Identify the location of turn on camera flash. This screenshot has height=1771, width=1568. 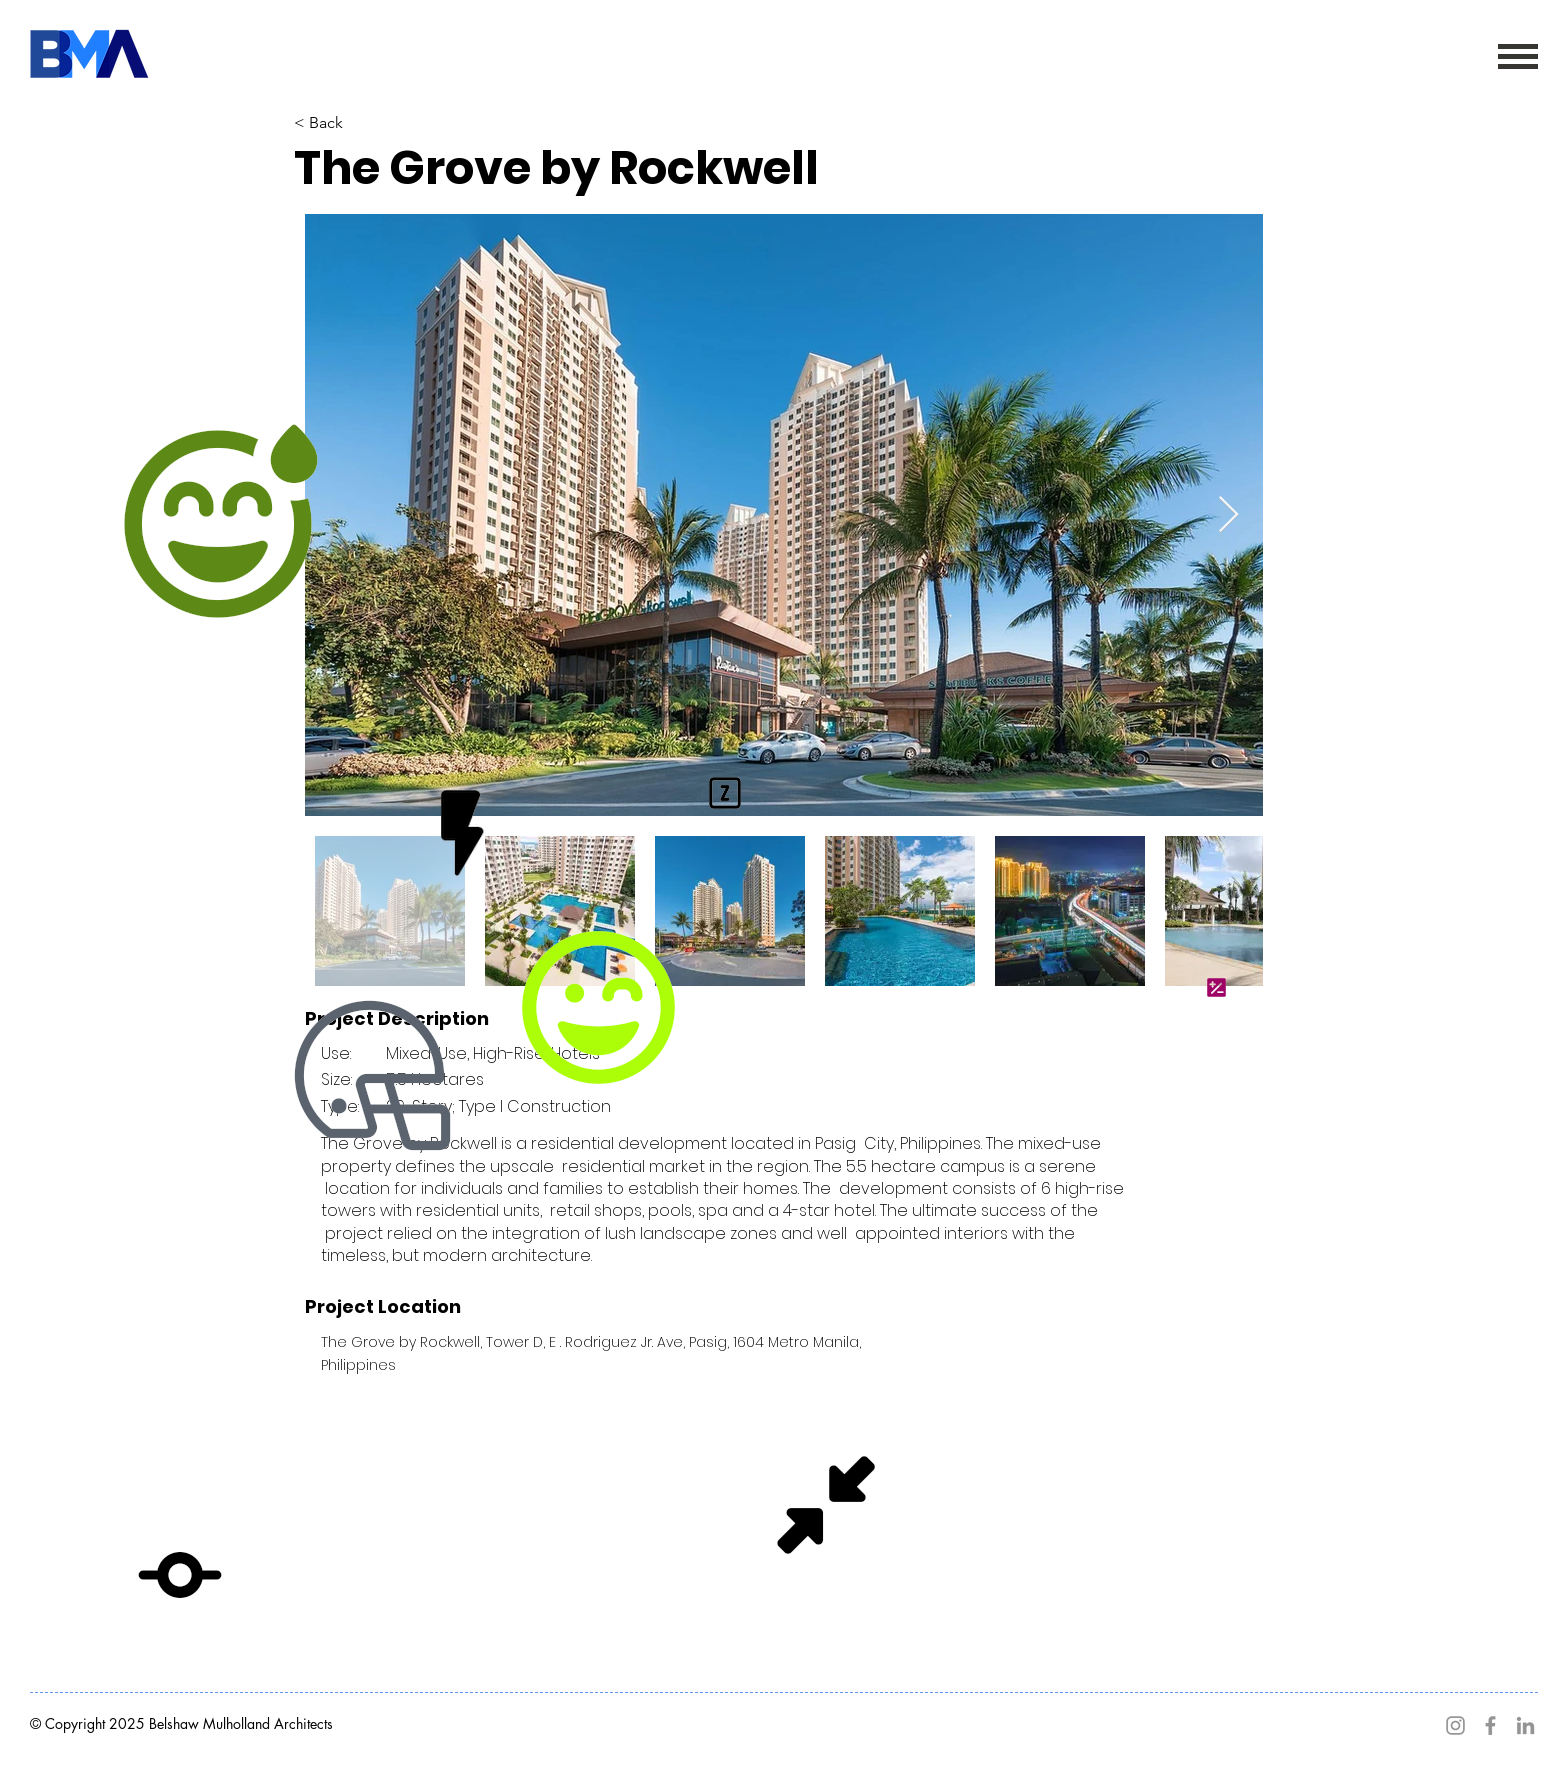
(464, 836).